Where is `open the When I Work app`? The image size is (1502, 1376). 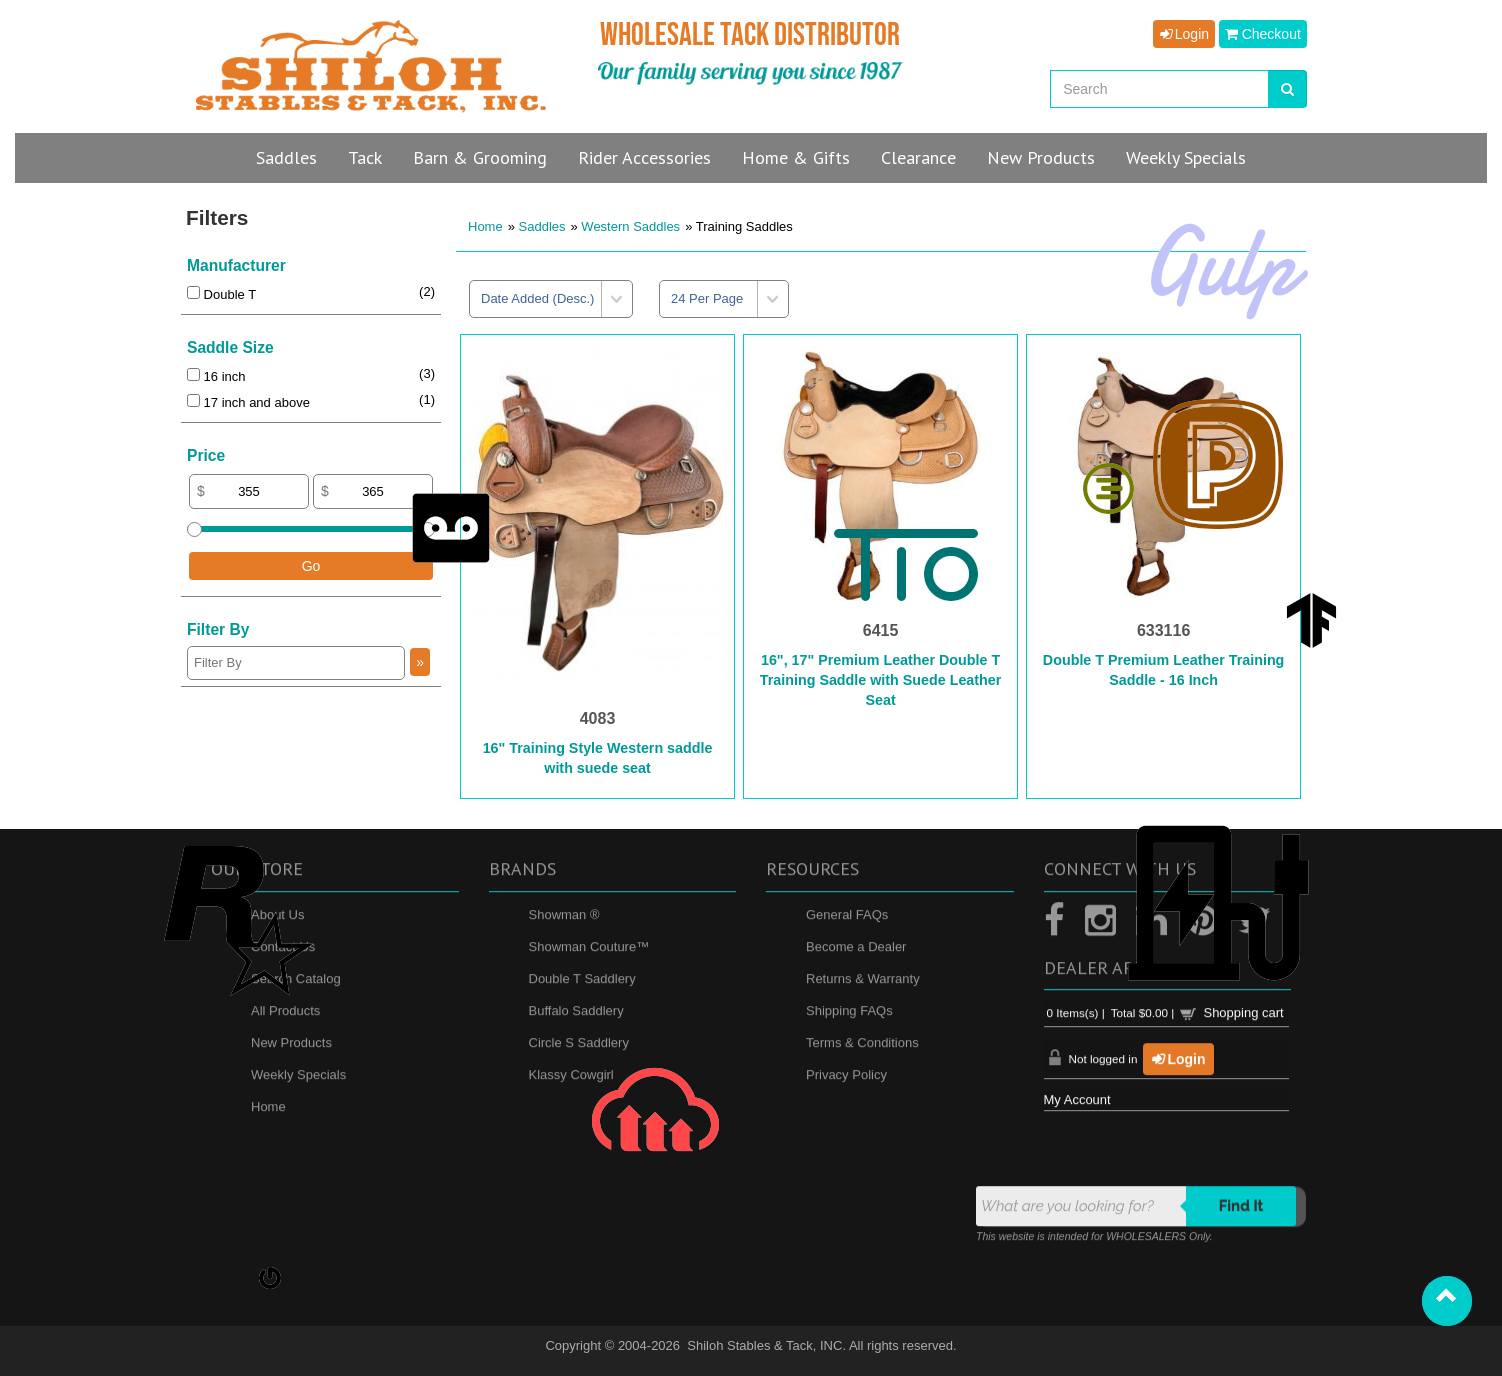 open the When I Work app is located at coordinates (1108, 488).